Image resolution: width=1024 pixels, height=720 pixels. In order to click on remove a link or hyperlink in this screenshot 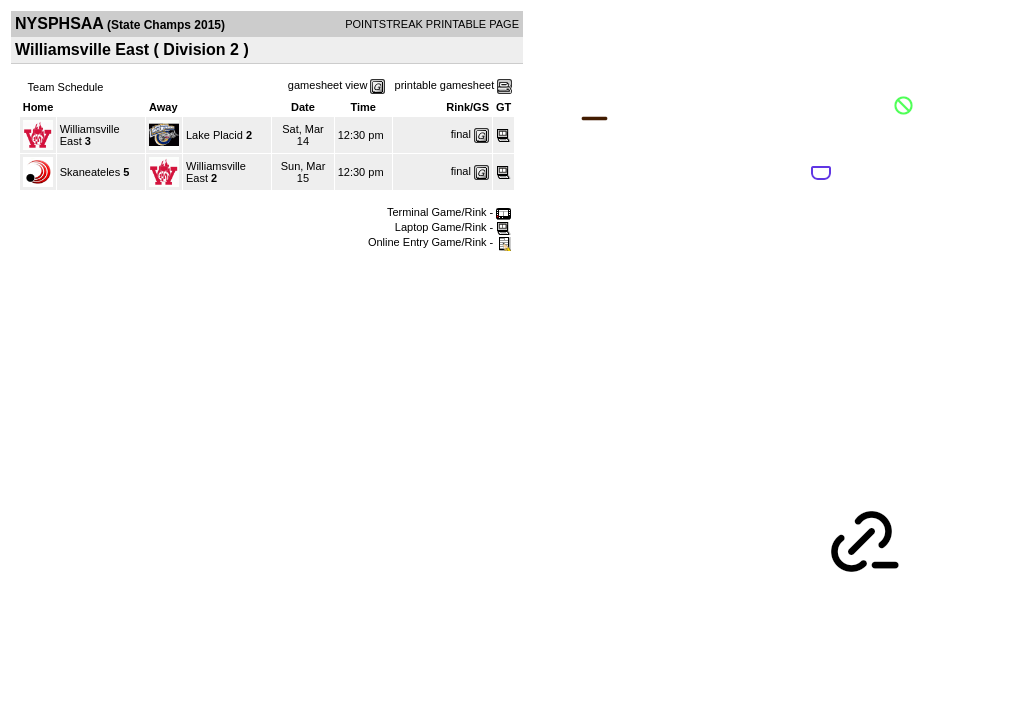, I will do `click(861, 541)`.